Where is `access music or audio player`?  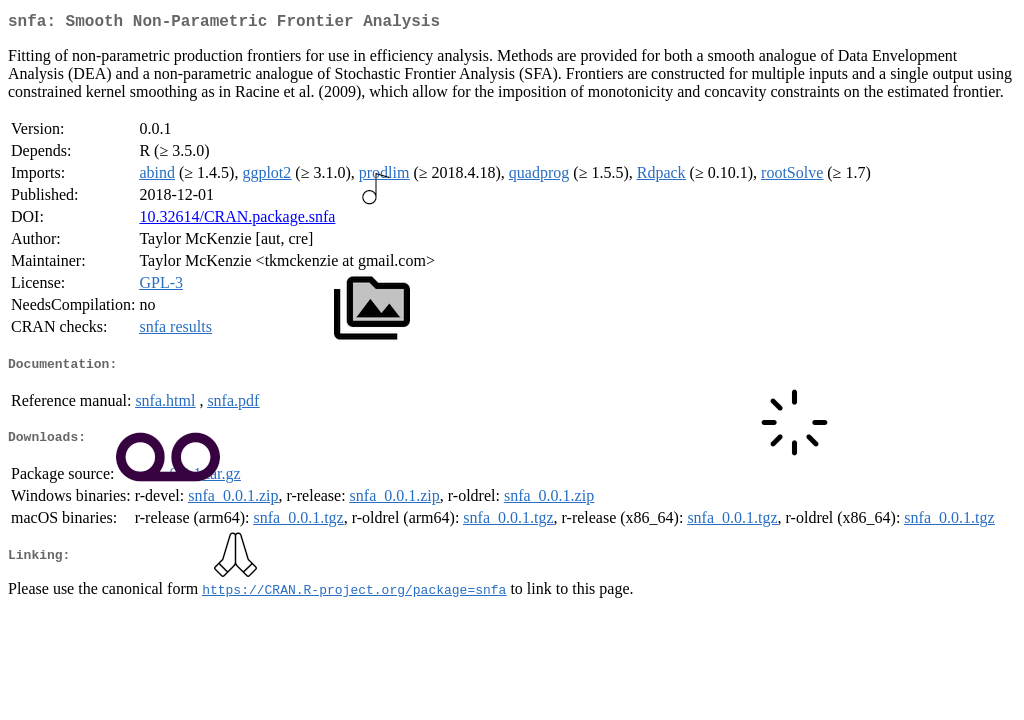 access music or audio player is located at coordinates (376, 188).